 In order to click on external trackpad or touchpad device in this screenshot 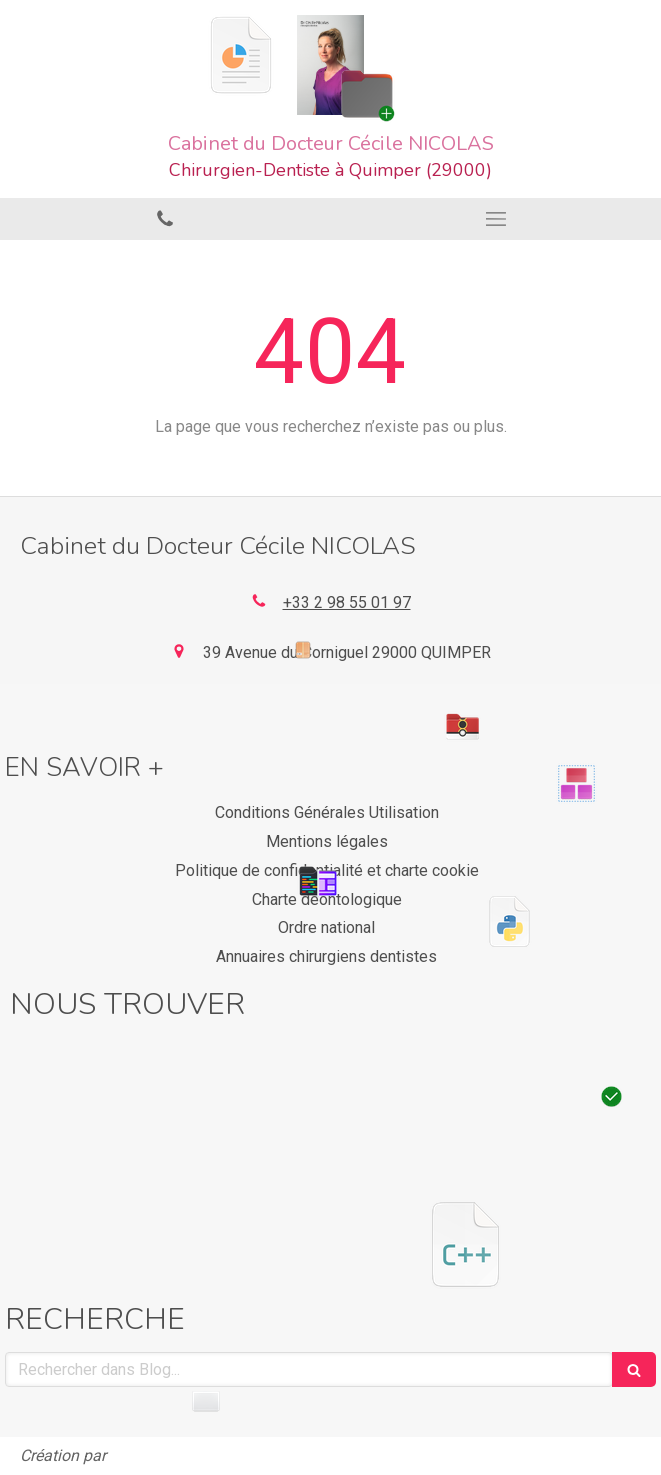, I will do `click(206, 1401)`.